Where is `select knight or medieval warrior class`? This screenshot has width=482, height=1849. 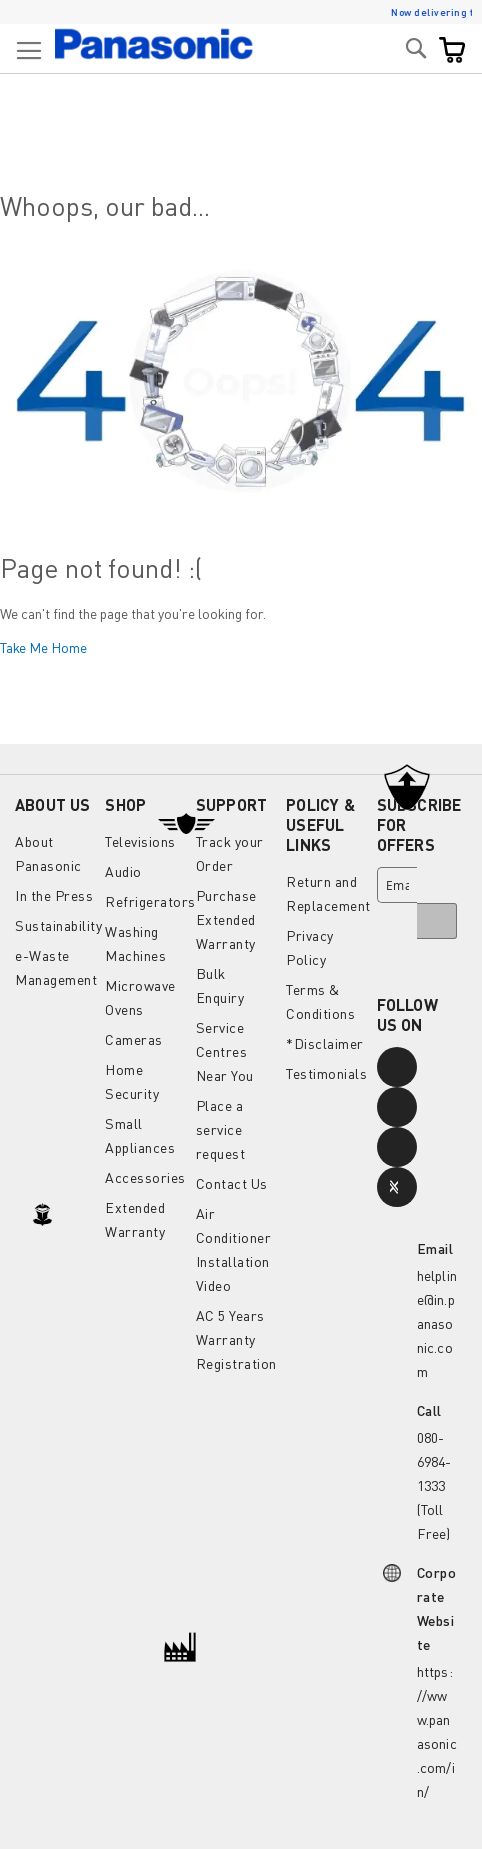
select knight or medieval warrior class is located at coordinates (42, 1214).